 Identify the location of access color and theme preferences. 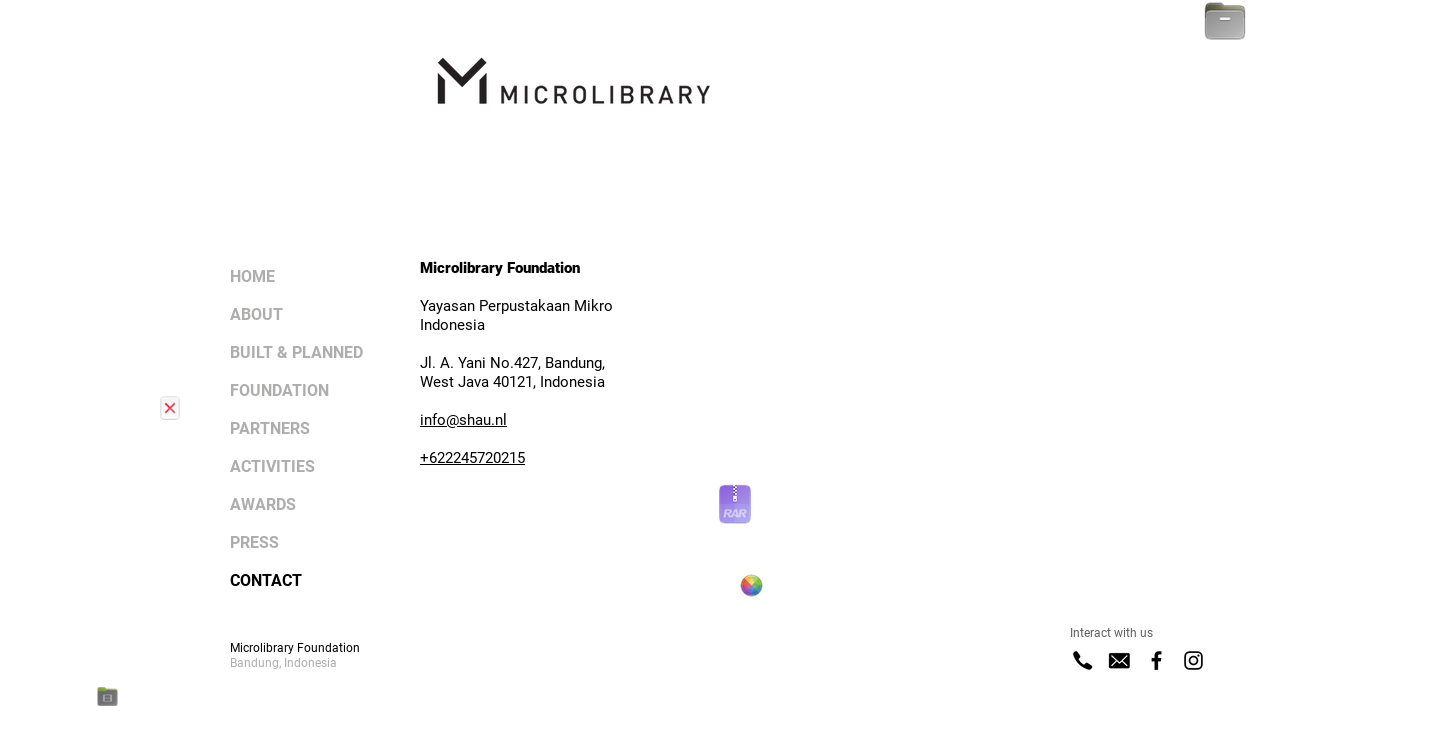
(751, 585).